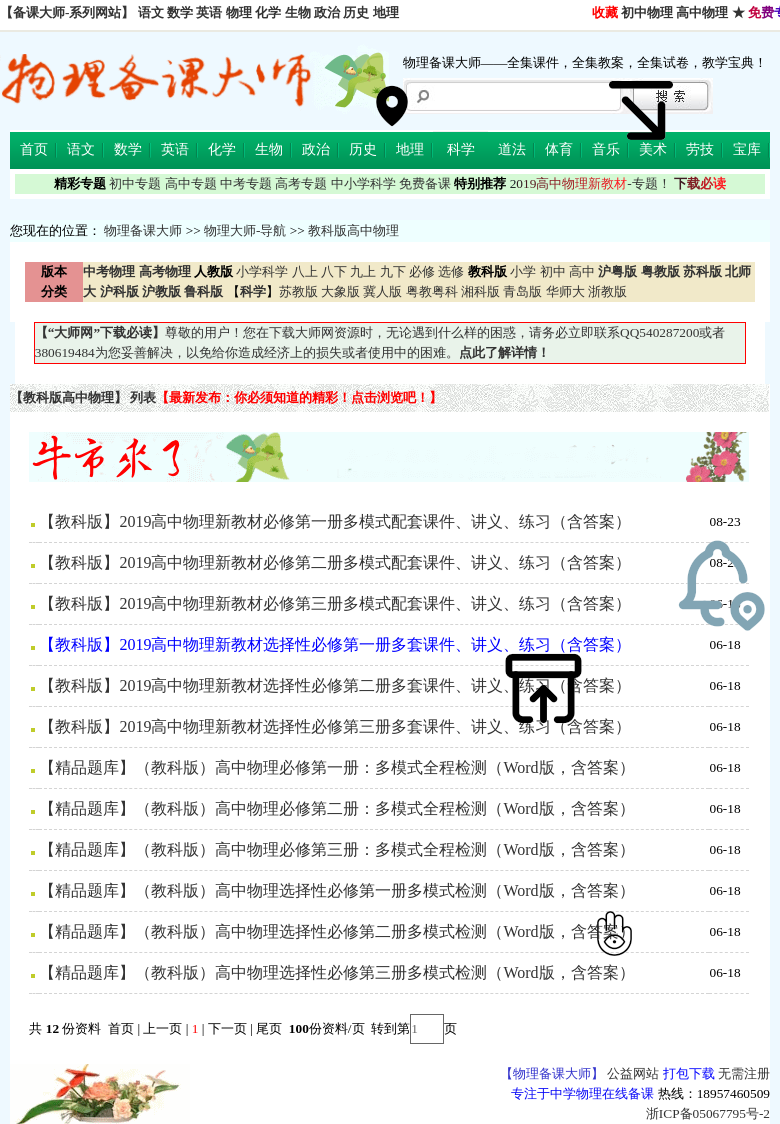 This screenshot has height=1124, width=780. I want to click on restore item from archive, so click(543, 688).